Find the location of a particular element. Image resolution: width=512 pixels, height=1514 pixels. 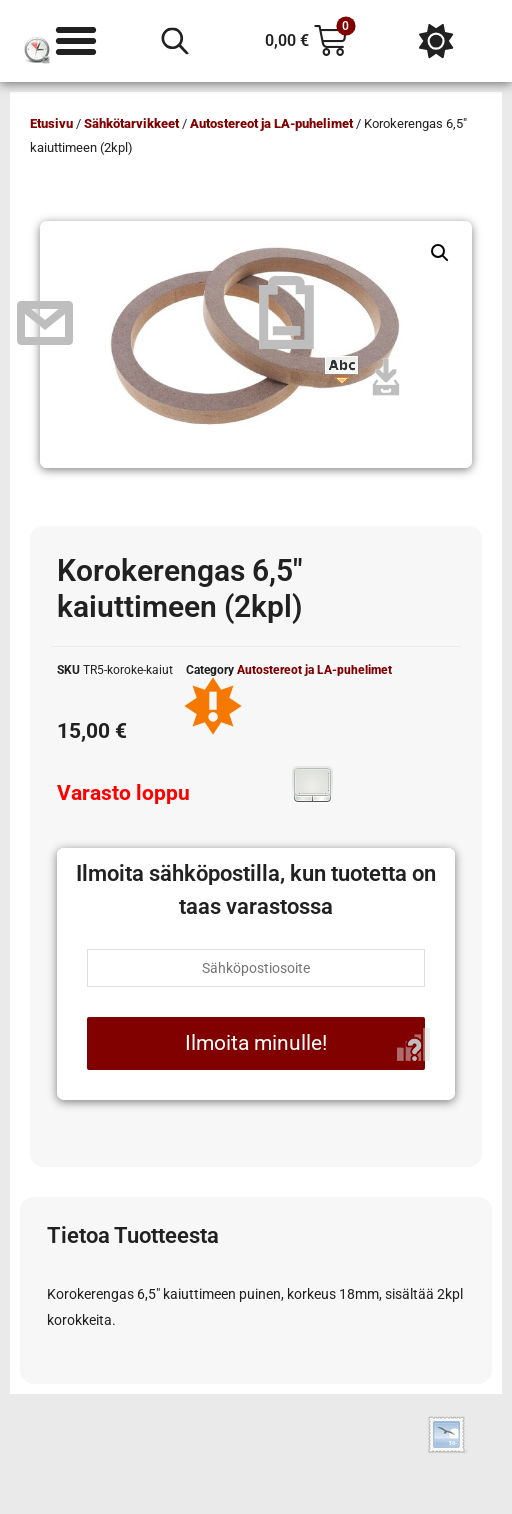

indicates unread email in your inbox is located at coordinates (45, 321).